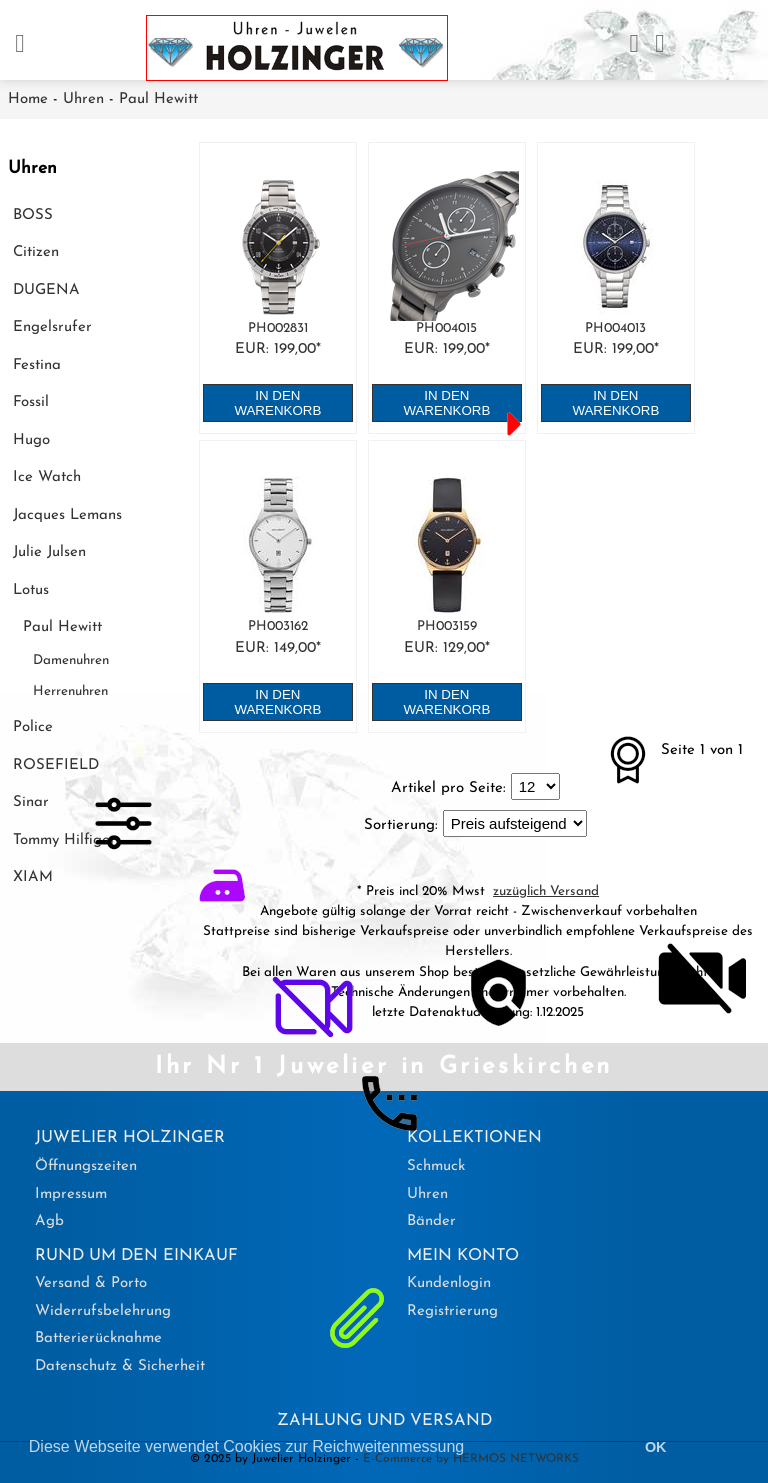 The height and width of the screenshot is (1483, 768). Describe the element at coordinates (314, 1007) in the screenshot. I see `video camera is off` at that location.